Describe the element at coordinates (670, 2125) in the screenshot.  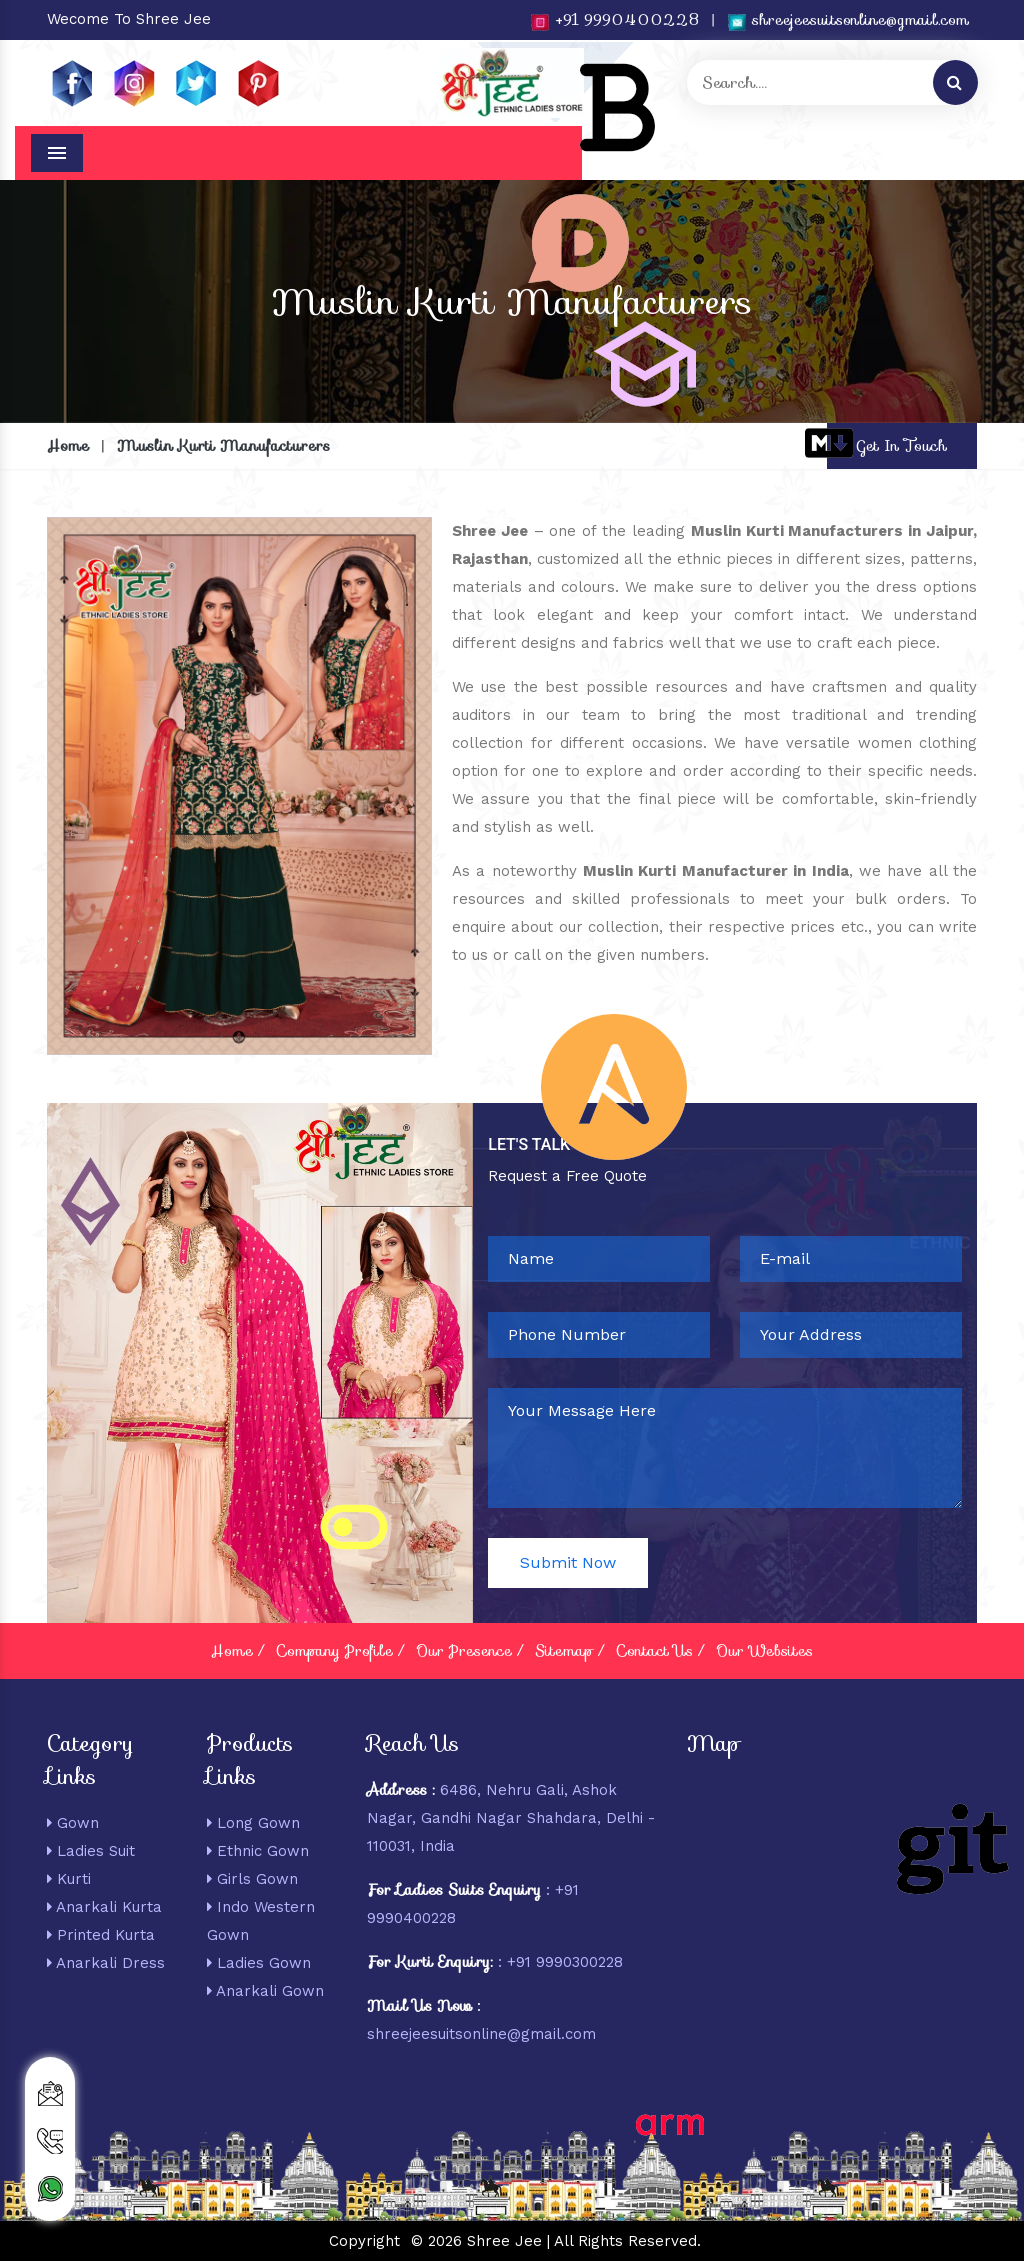
I see `Arm company logo` at that location.